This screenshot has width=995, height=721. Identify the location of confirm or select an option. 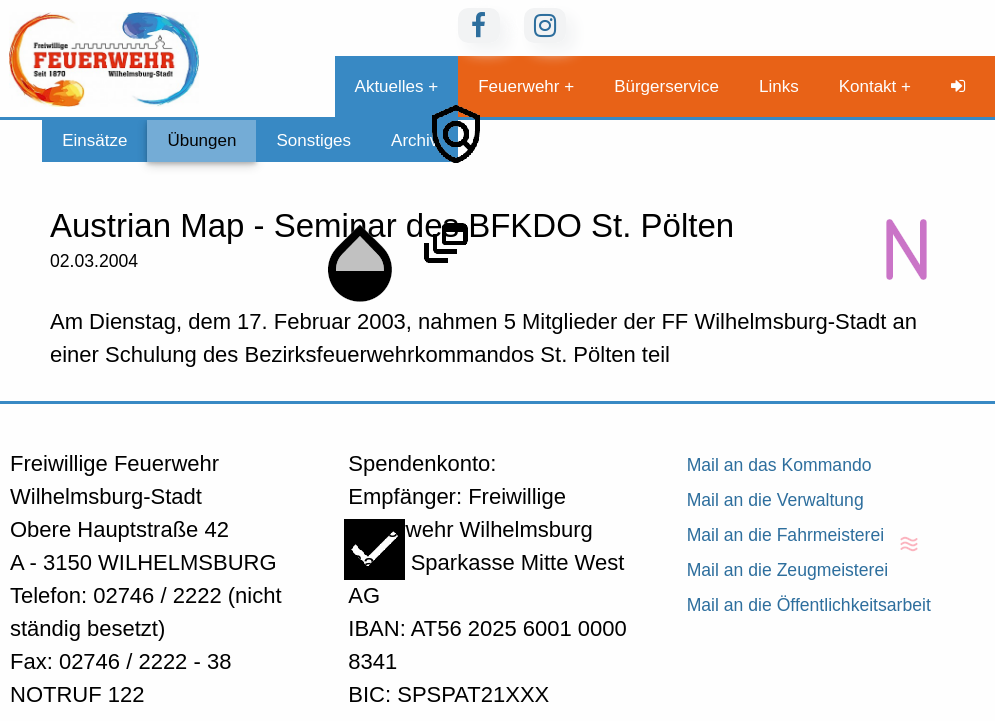
(374, 549).